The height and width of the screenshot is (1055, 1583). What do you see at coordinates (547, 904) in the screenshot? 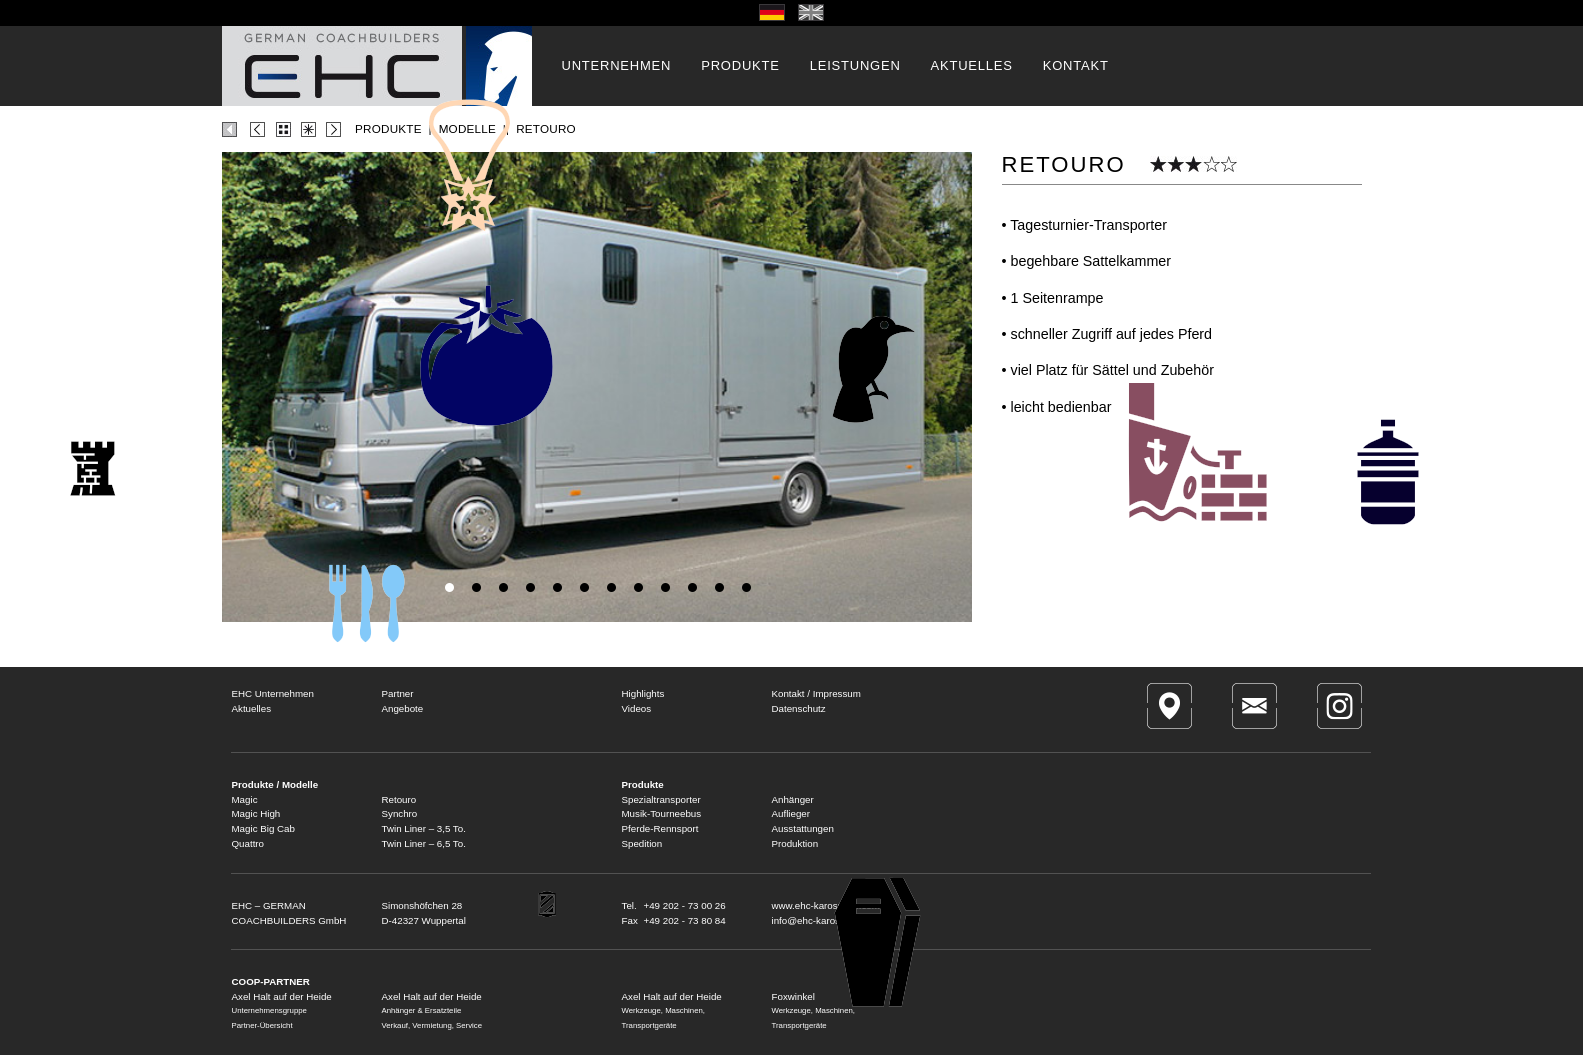
I see `view mirror or reflection feature` at bounding box center [547, 904].